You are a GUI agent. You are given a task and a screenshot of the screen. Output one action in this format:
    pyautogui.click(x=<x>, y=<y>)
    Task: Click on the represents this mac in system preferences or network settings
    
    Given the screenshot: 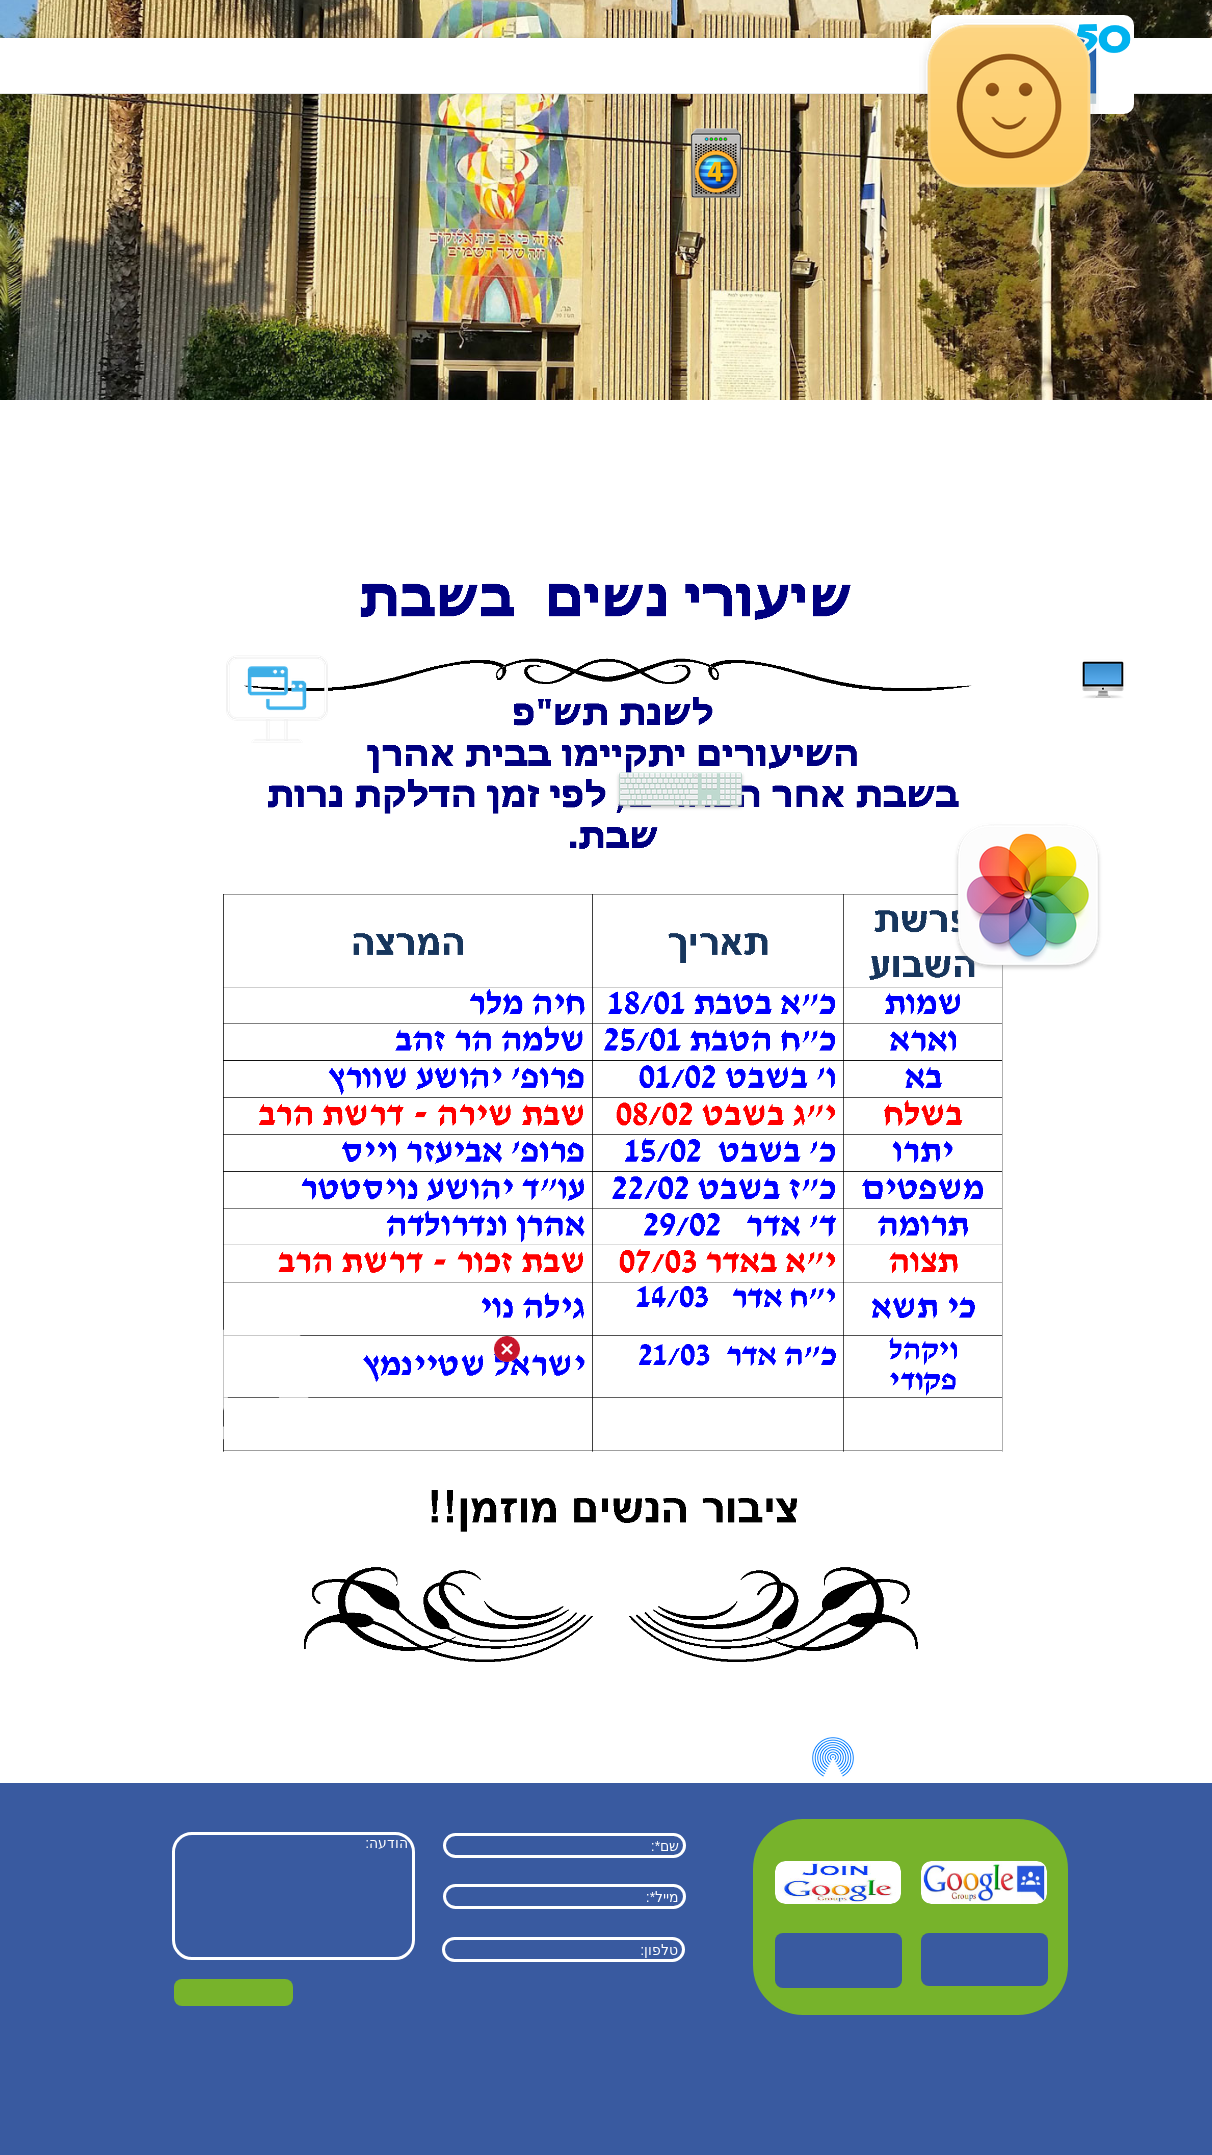 What is the action you would take?
    pyautogui.click(x=1103, y=674)
    